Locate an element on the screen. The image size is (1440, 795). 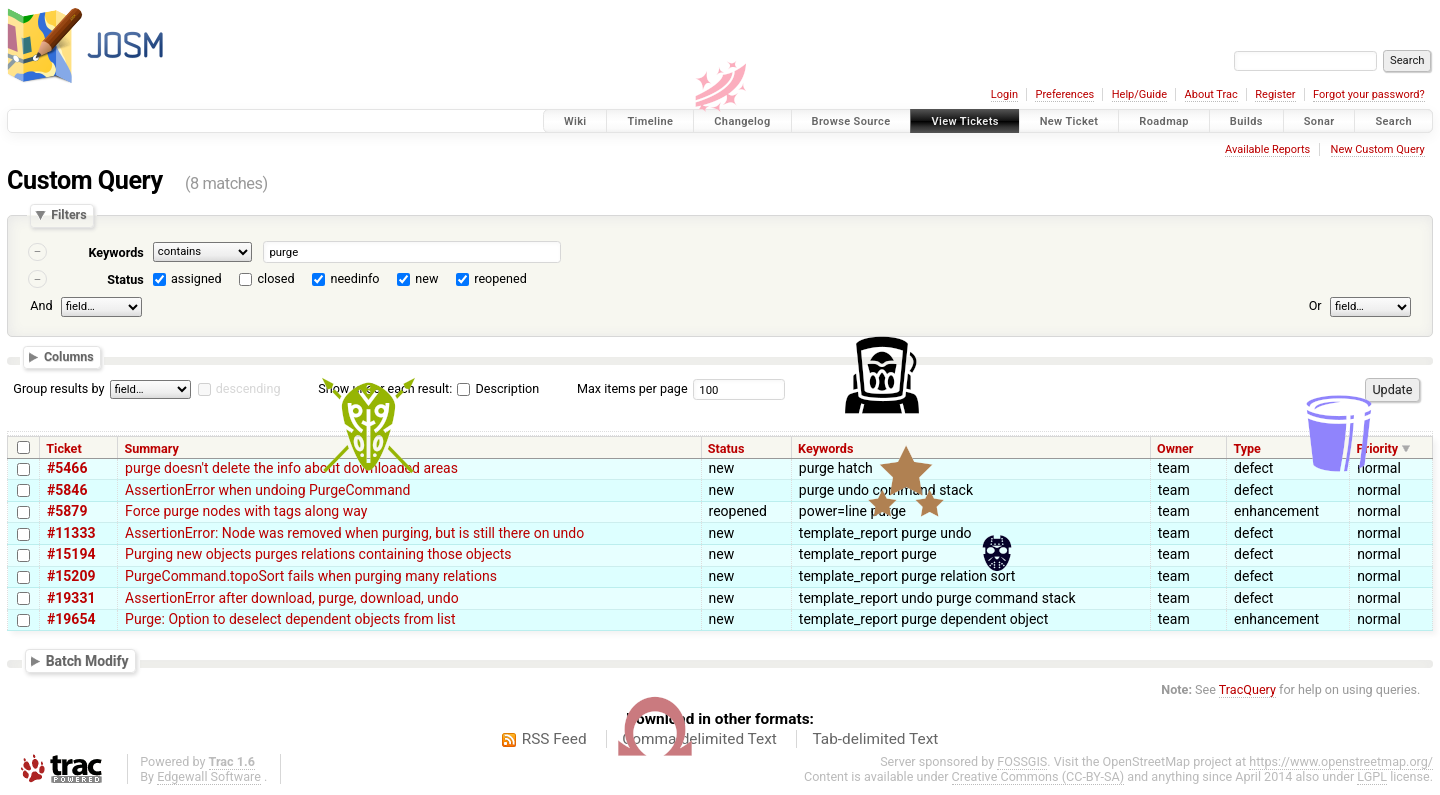
represents omega or final/end state in a game is located at coordinates (654, 726).